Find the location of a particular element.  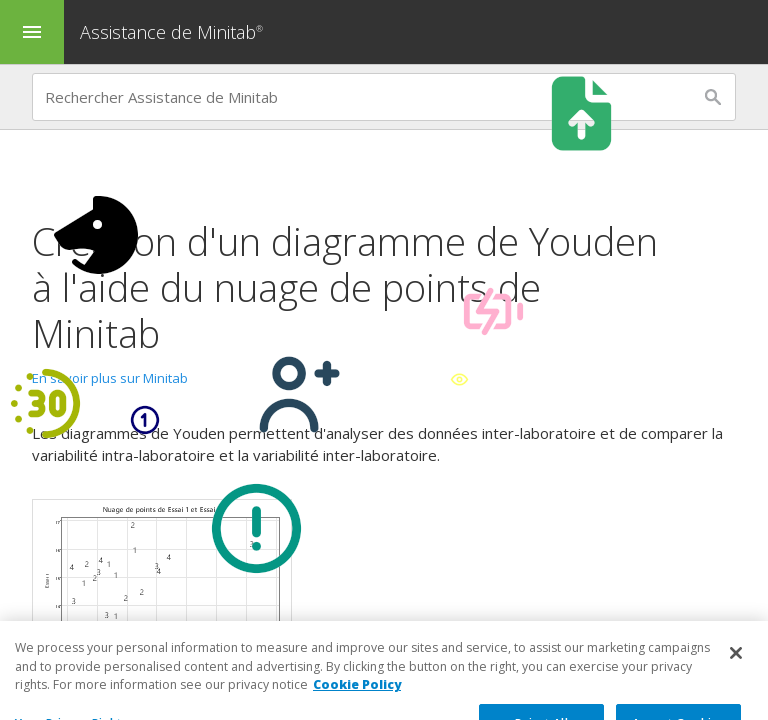

indicates the first step in a process or tutorial is located at coordinates (145, 420).